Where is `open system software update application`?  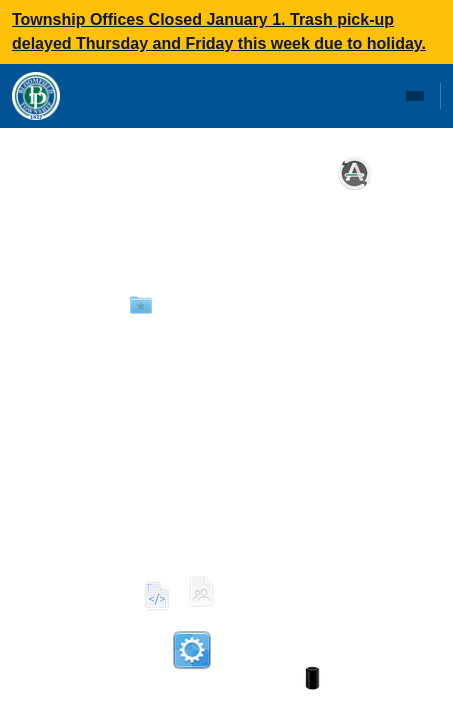 open system software update application is located at coordinates (354, 173).